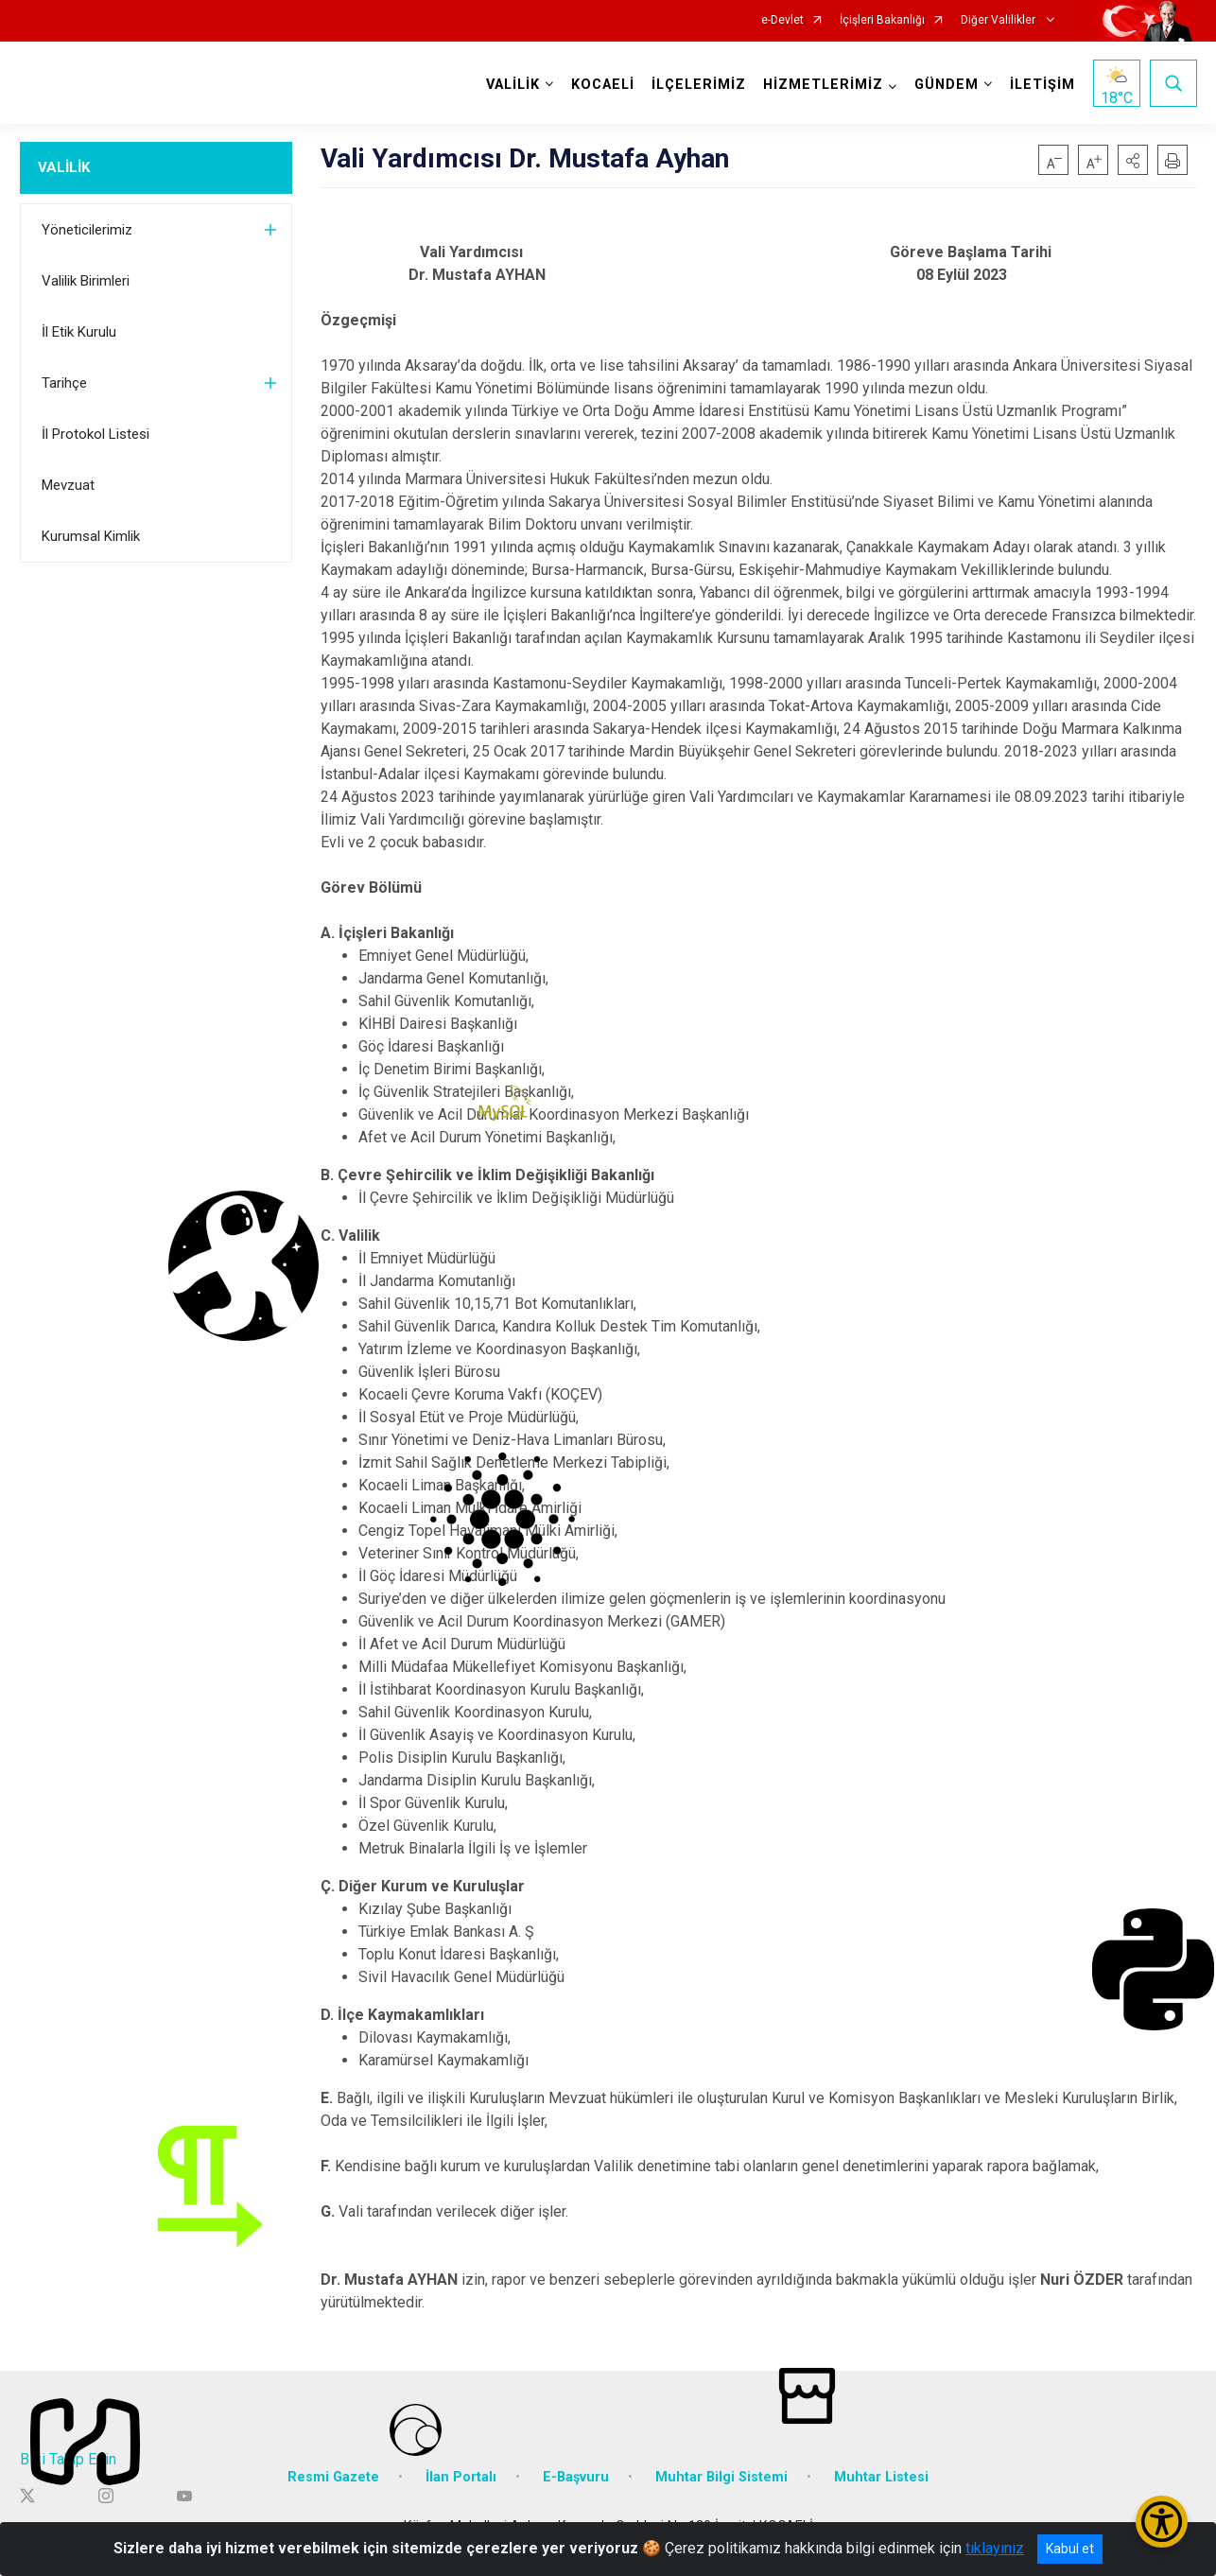  Describe the element at coordinates (502, 1519) in the screenshot. I see `cardano cryptocurrency logo` at that location.